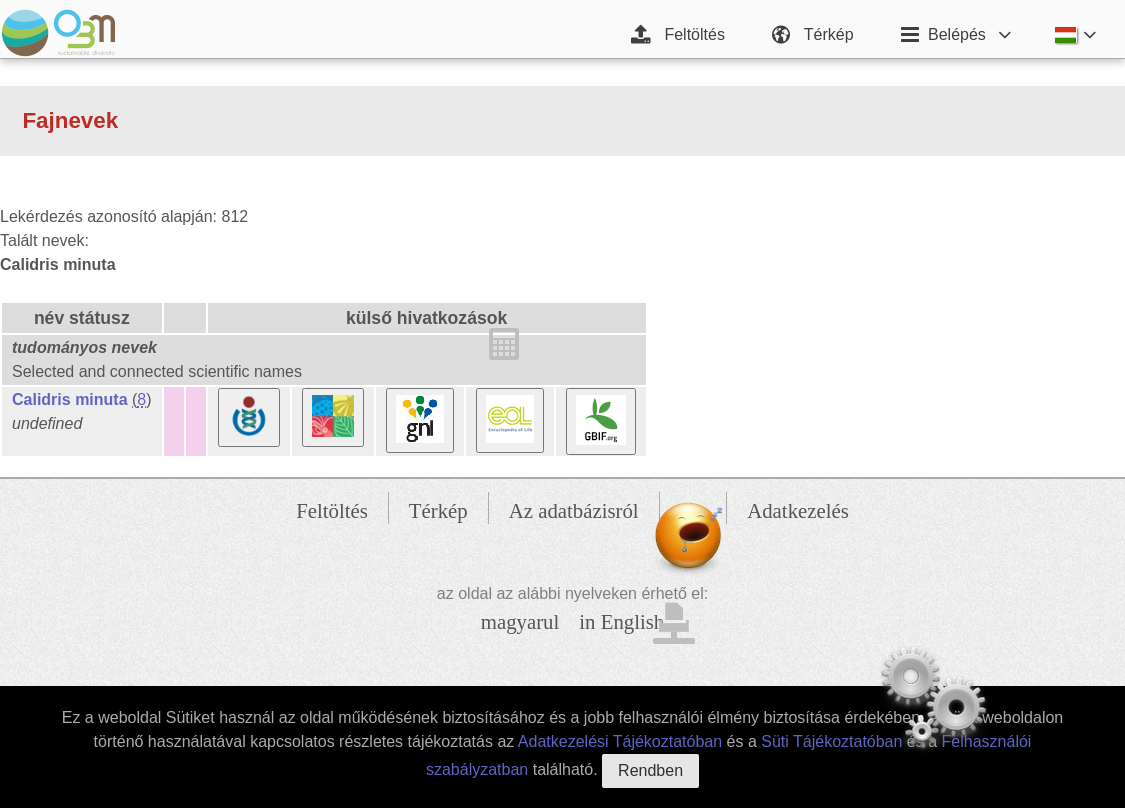 The width and height of the screenshot is (1125, 808). Describe the element at coordinates (503, 344) in the screenshot. I see `open the calculator app` at that location.